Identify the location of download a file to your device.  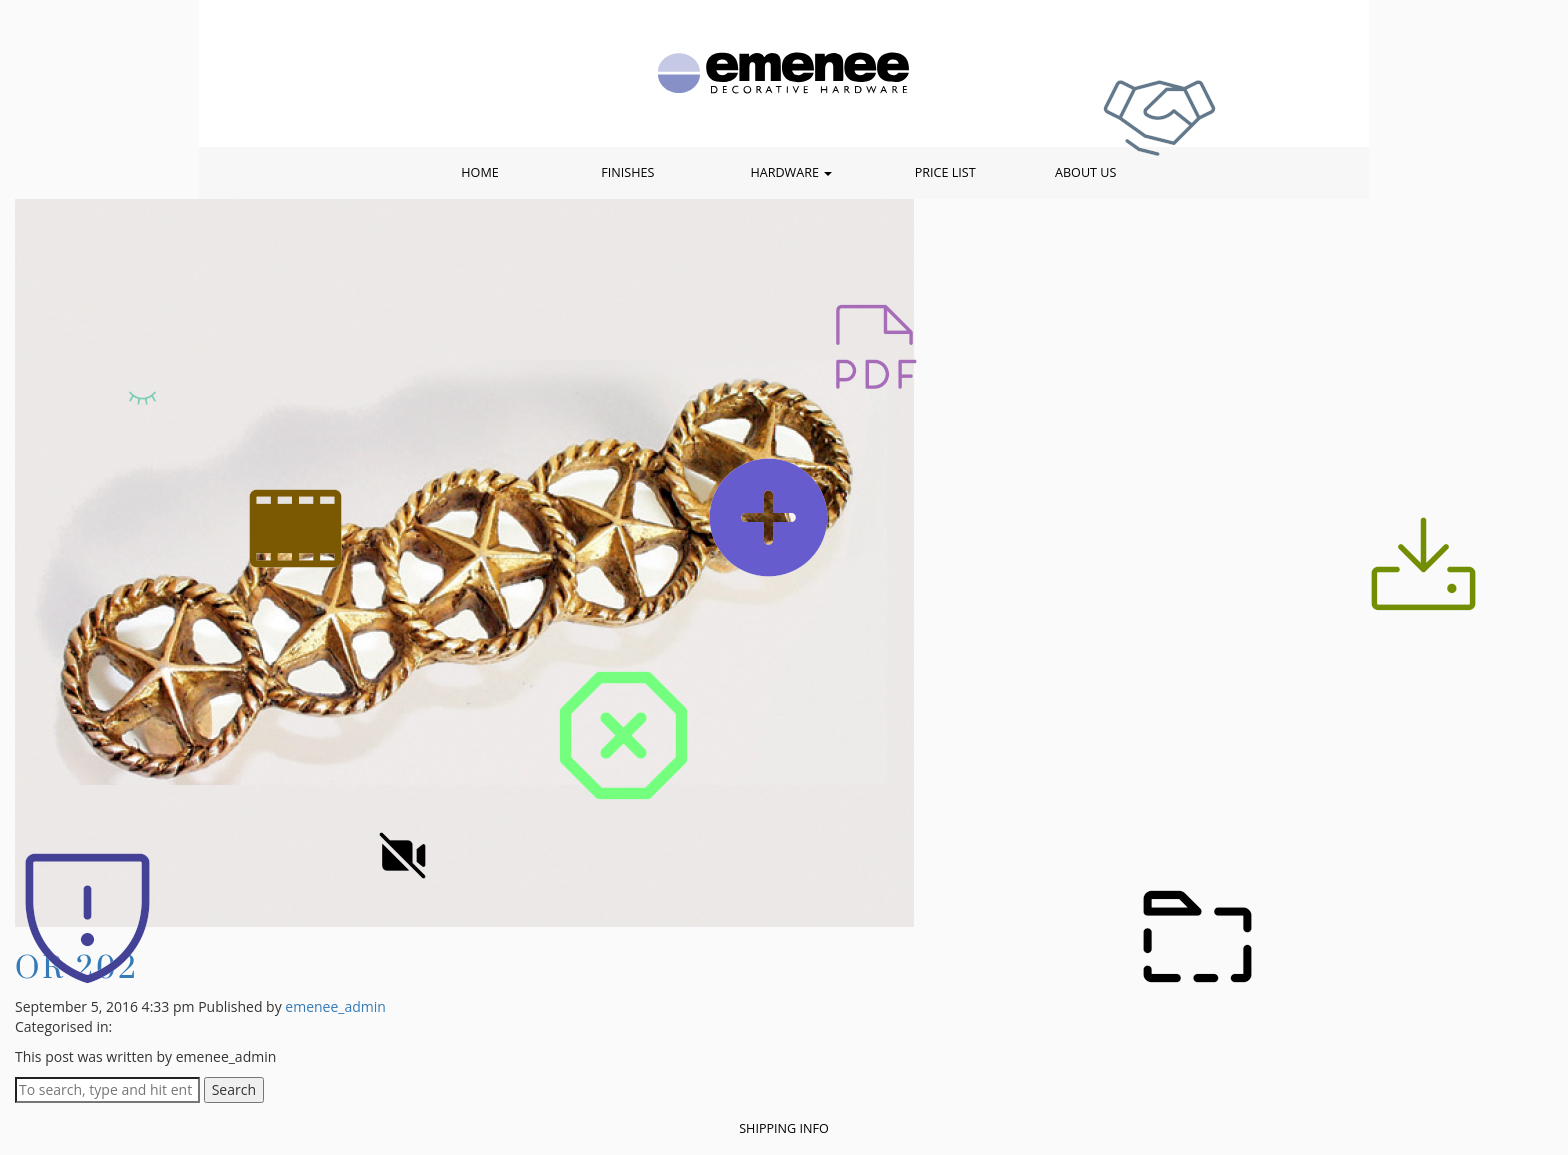
(1423, 569).